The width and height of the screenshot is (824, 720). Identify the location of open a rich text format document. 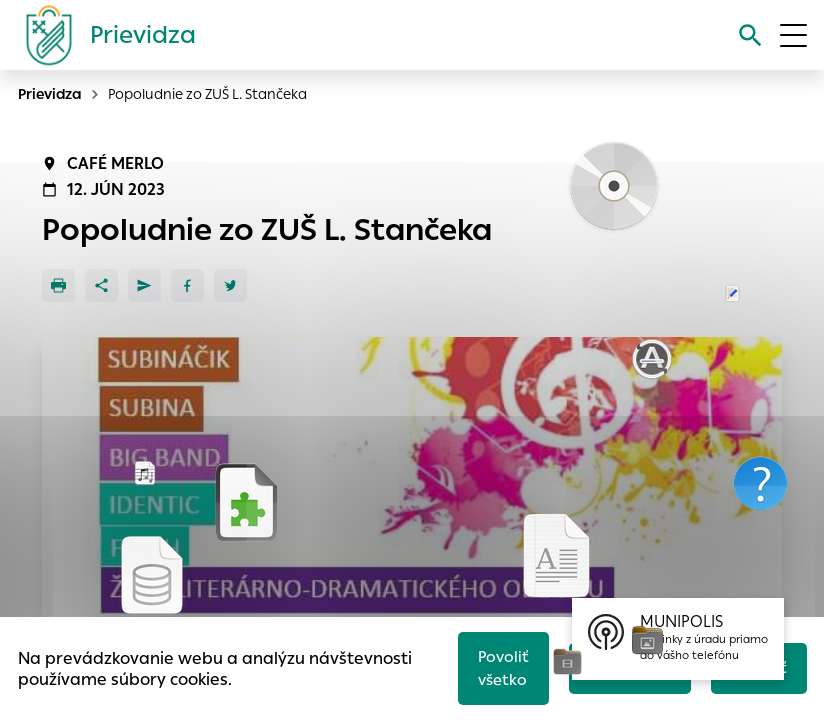
(556, 555).